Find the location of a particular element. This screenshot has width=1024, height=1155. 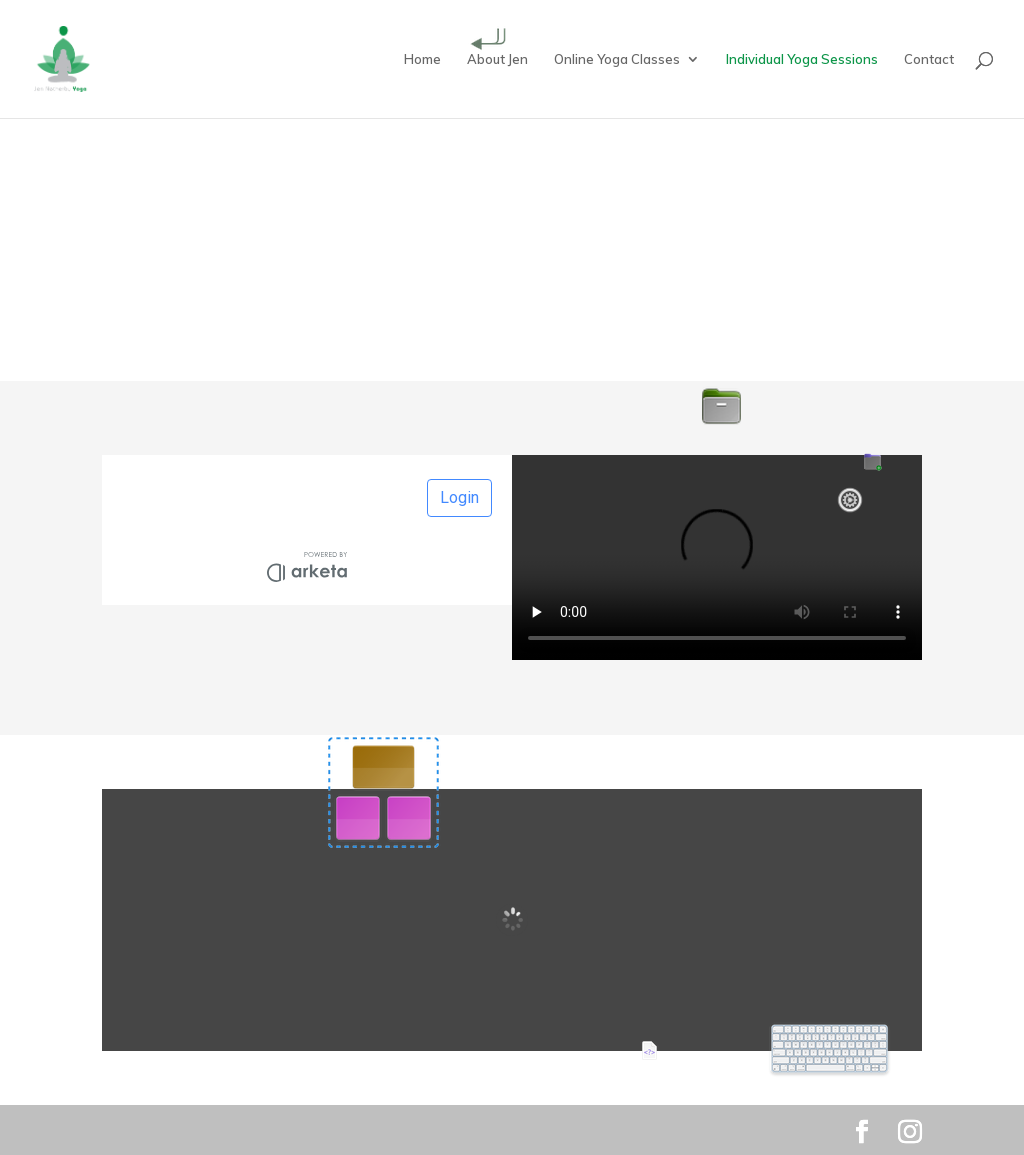

connect a bluetooth keyboard is located at coordinates (829, 1048).